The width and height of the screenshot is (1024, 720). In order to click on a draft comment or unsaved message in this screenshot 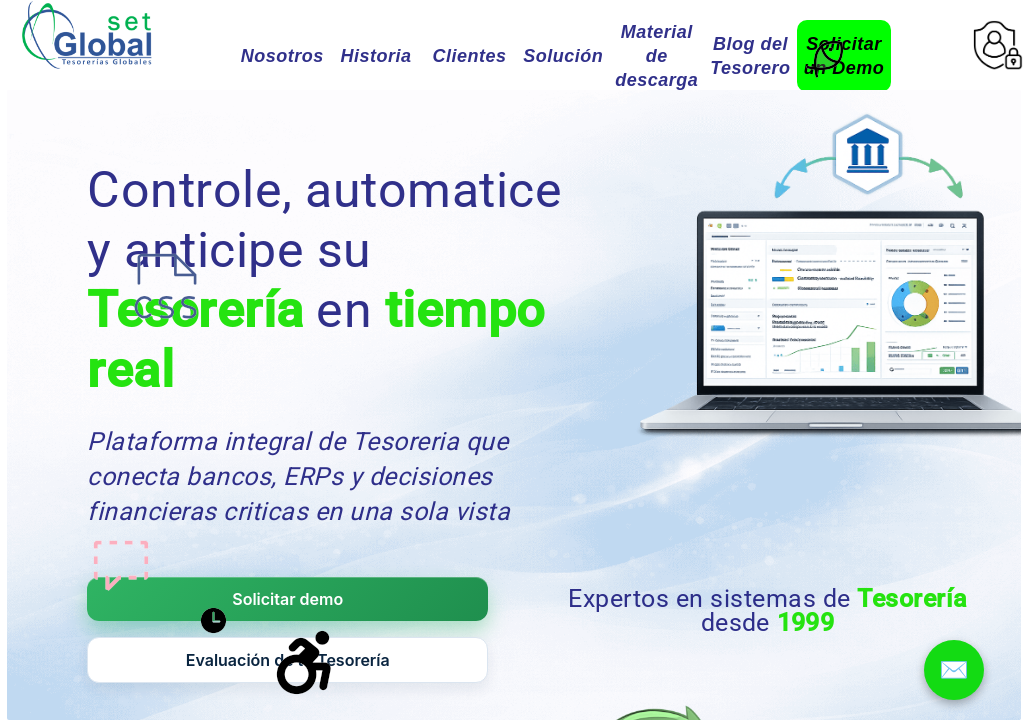, I will do `click(121, 564)`.